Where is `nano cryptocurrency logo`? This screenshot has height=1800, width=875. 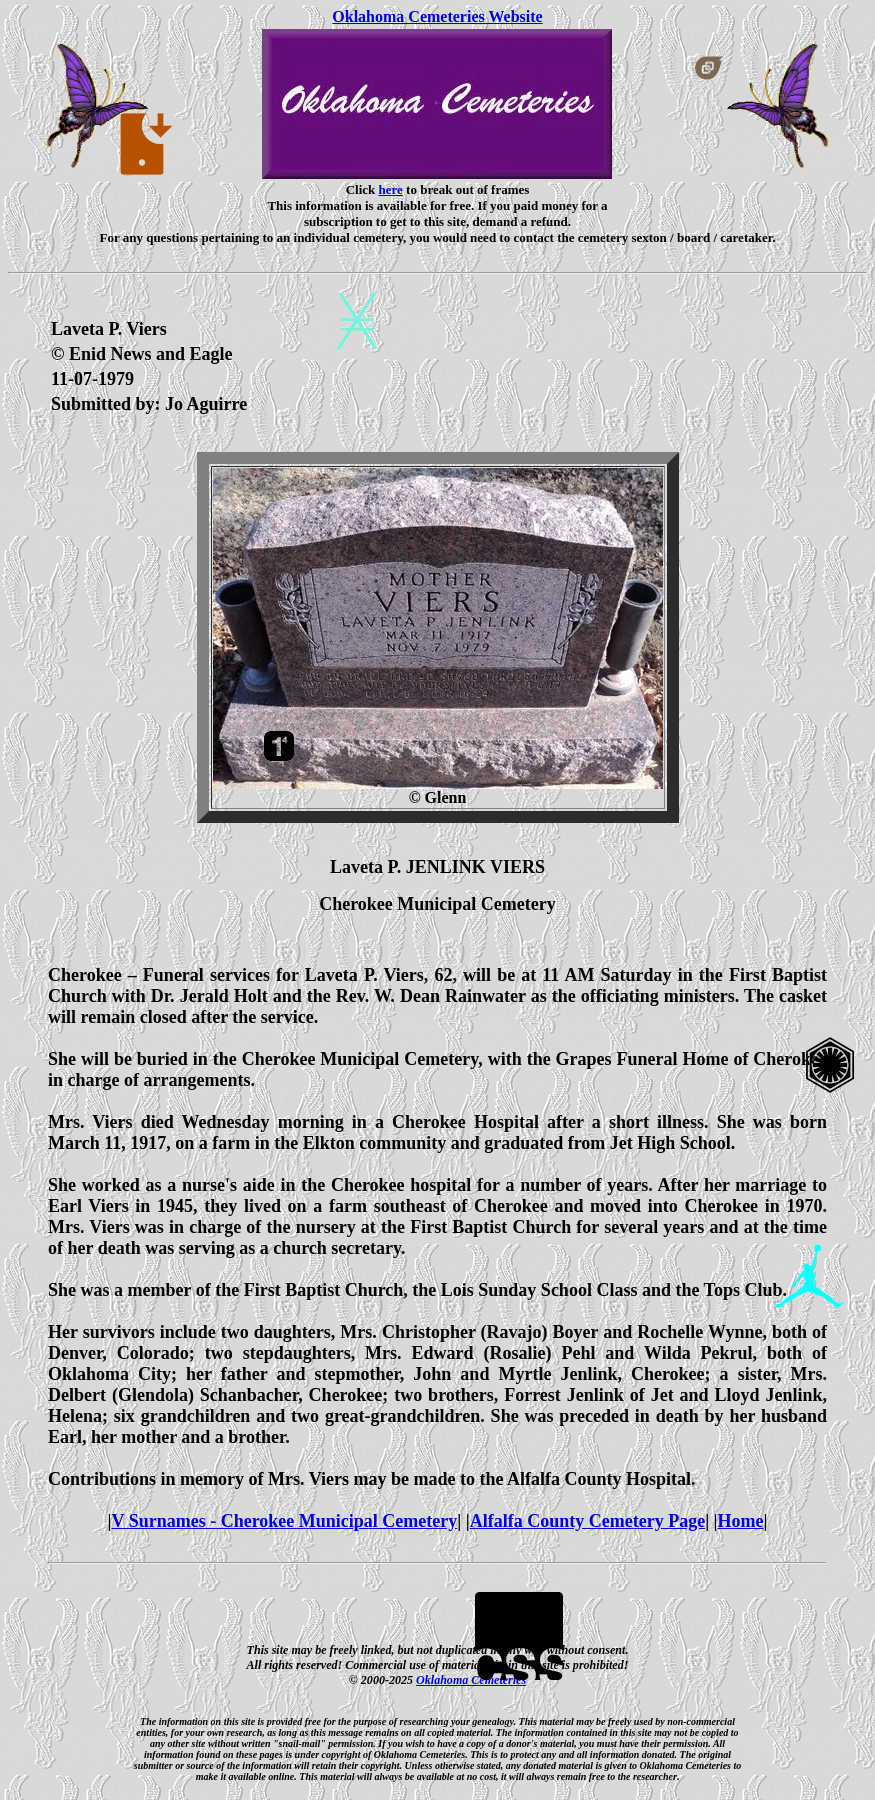 nano cryptocurrency logo is located at coordinates (357, 321).